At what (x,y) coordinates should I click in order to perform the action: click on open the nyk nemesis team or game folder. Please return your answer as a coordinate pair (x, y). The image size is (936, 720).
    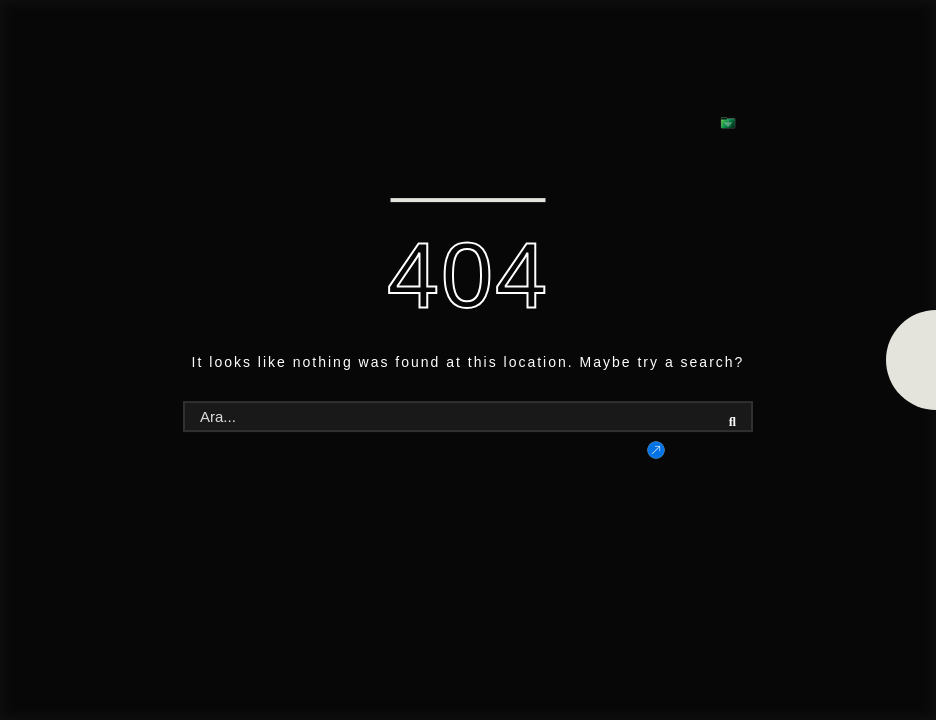
    Looking at the image, I should click on (728, 123).